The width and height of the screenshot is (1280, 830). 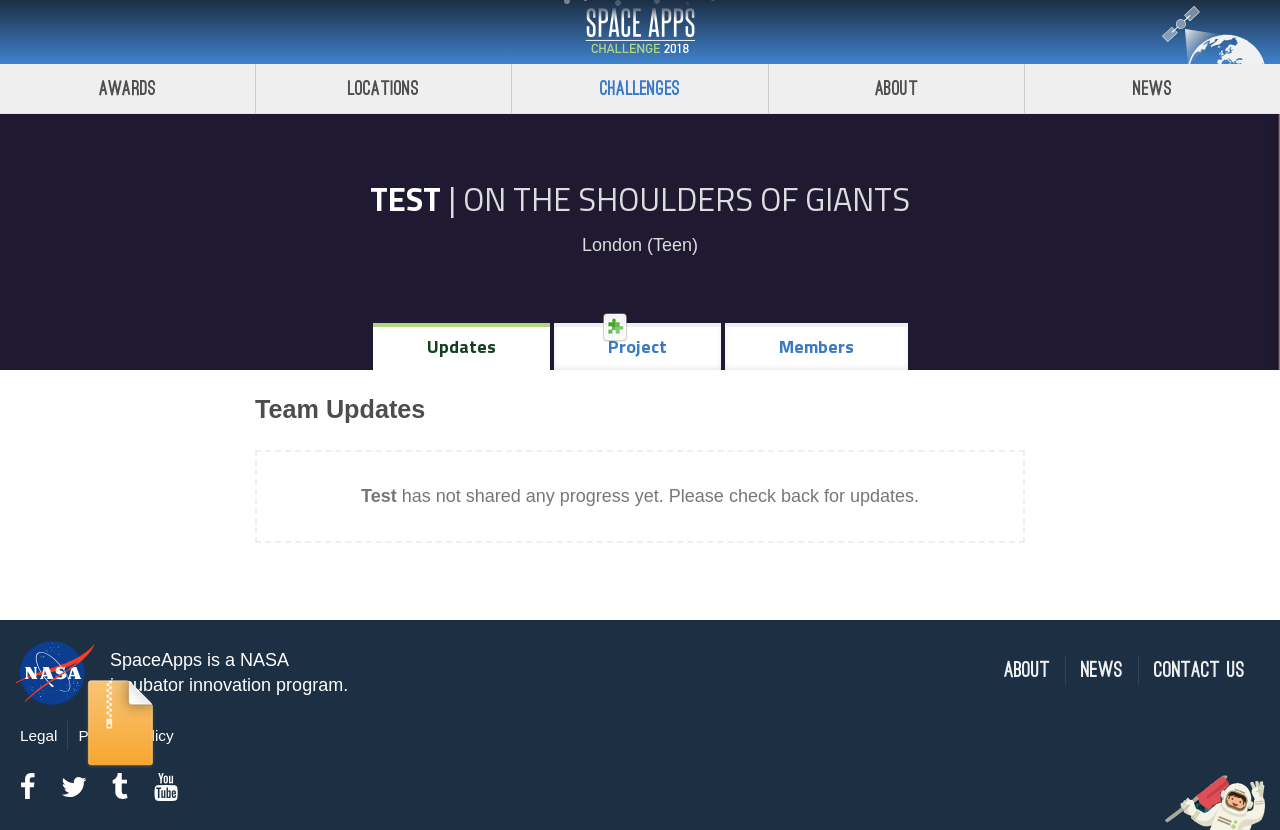 I want to click on an extension or plugin file type, so click(x=615, y=327).